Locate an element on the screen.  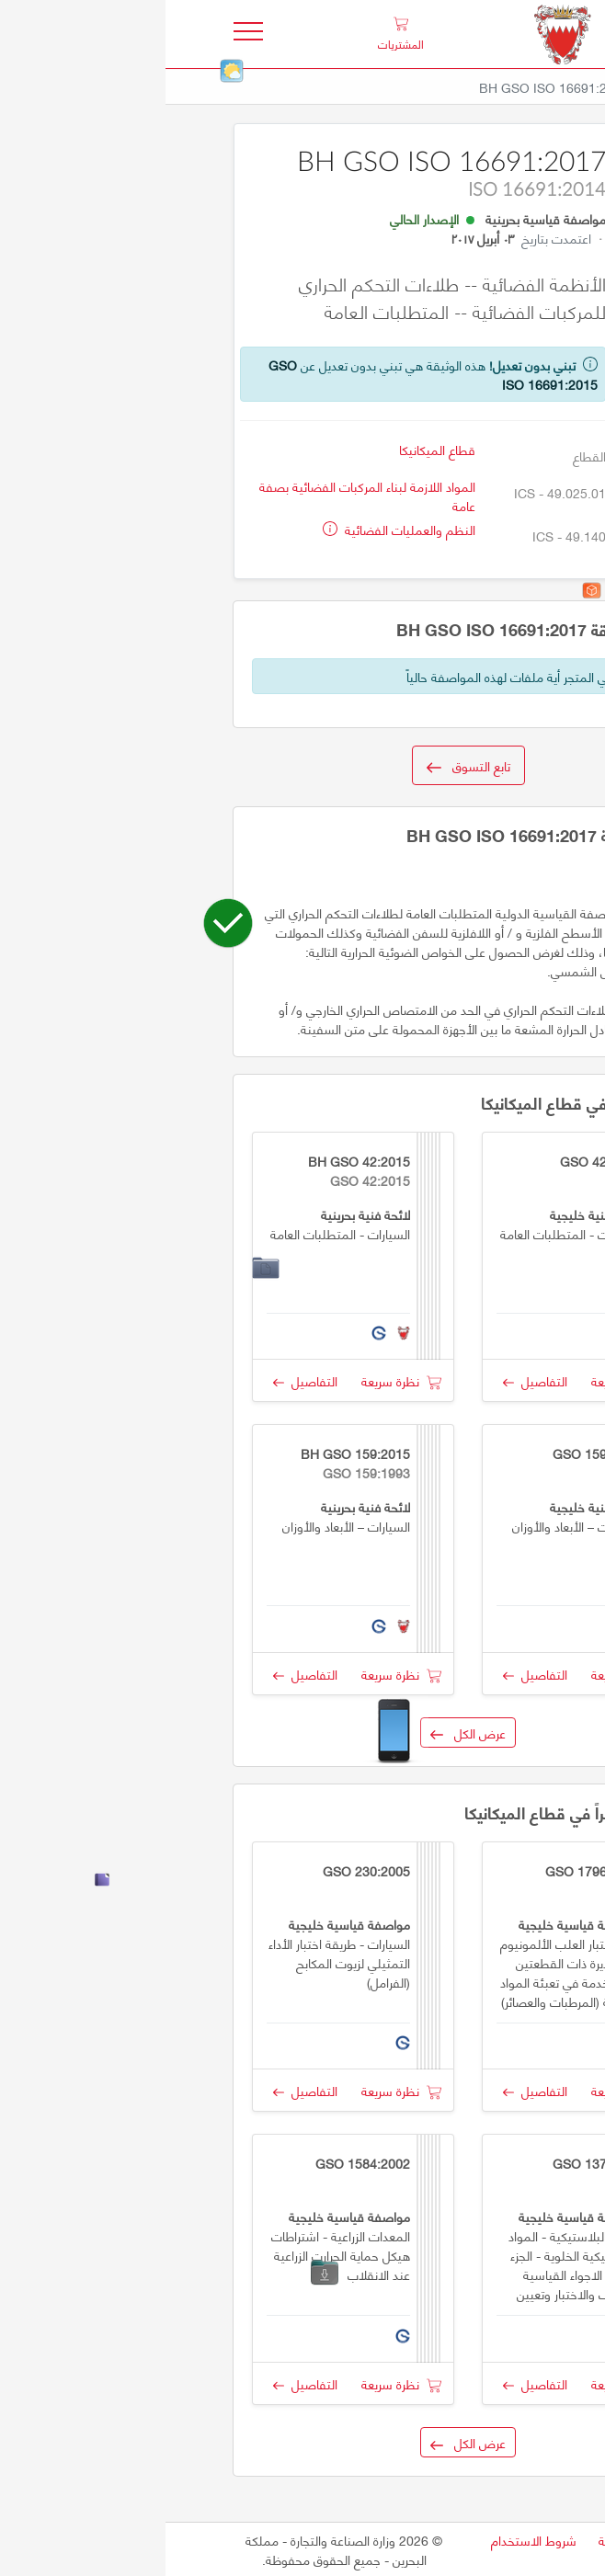
open the weather app is located at coordinates (232, 71).